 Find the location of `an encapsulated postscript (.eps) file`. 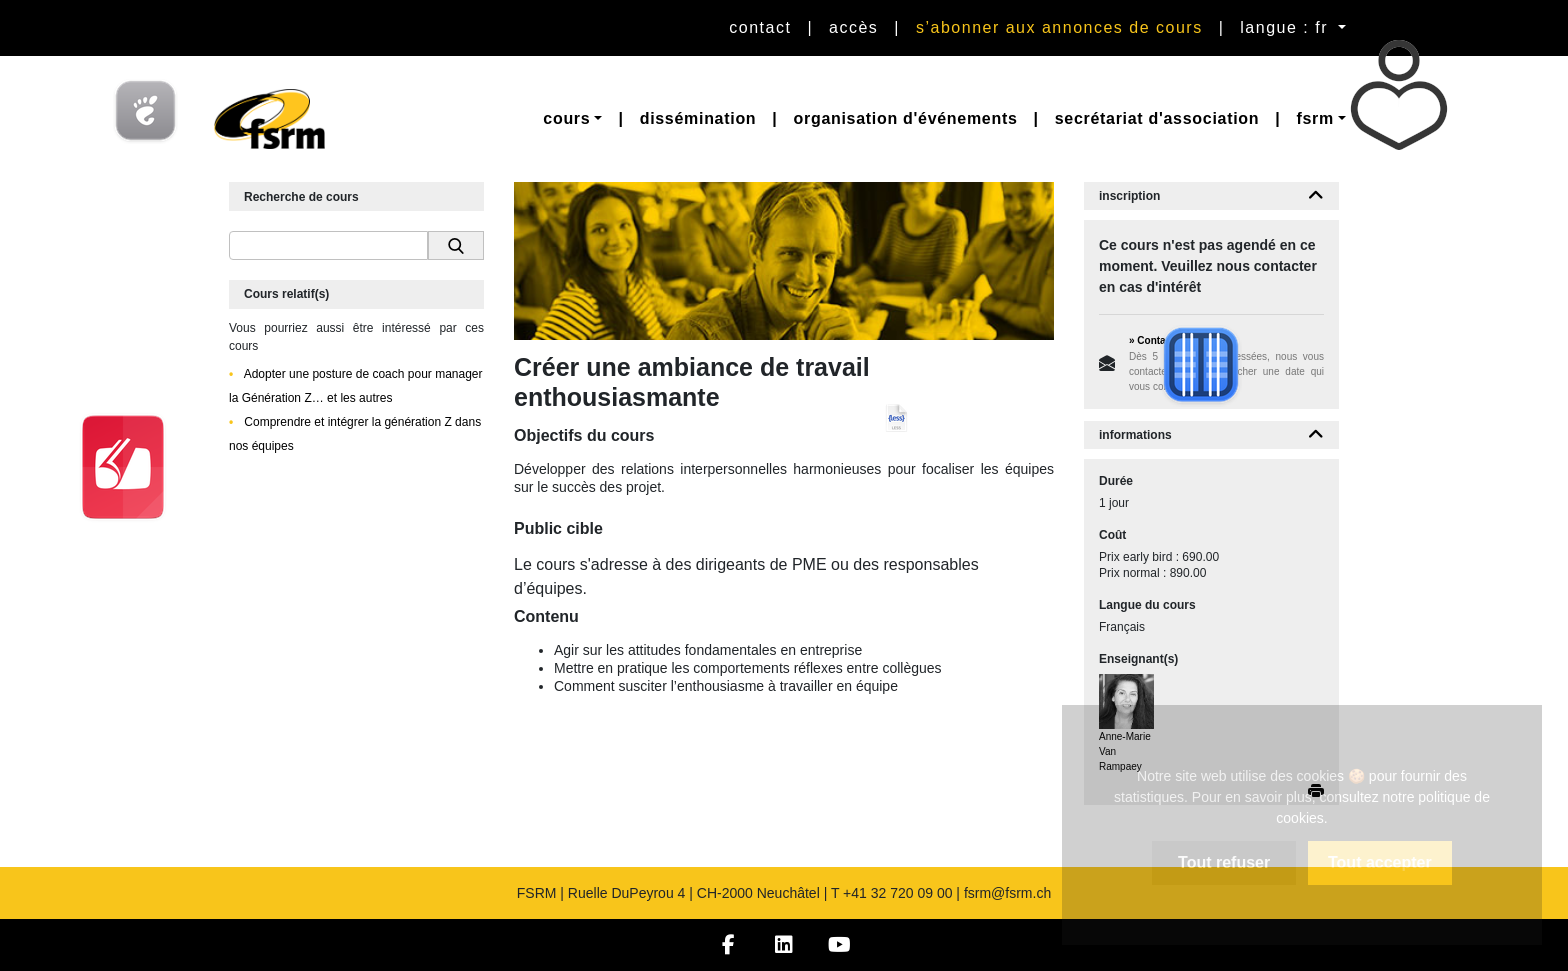

an encapsulated postscript (.eps) file is located at coordinates (123, 467).